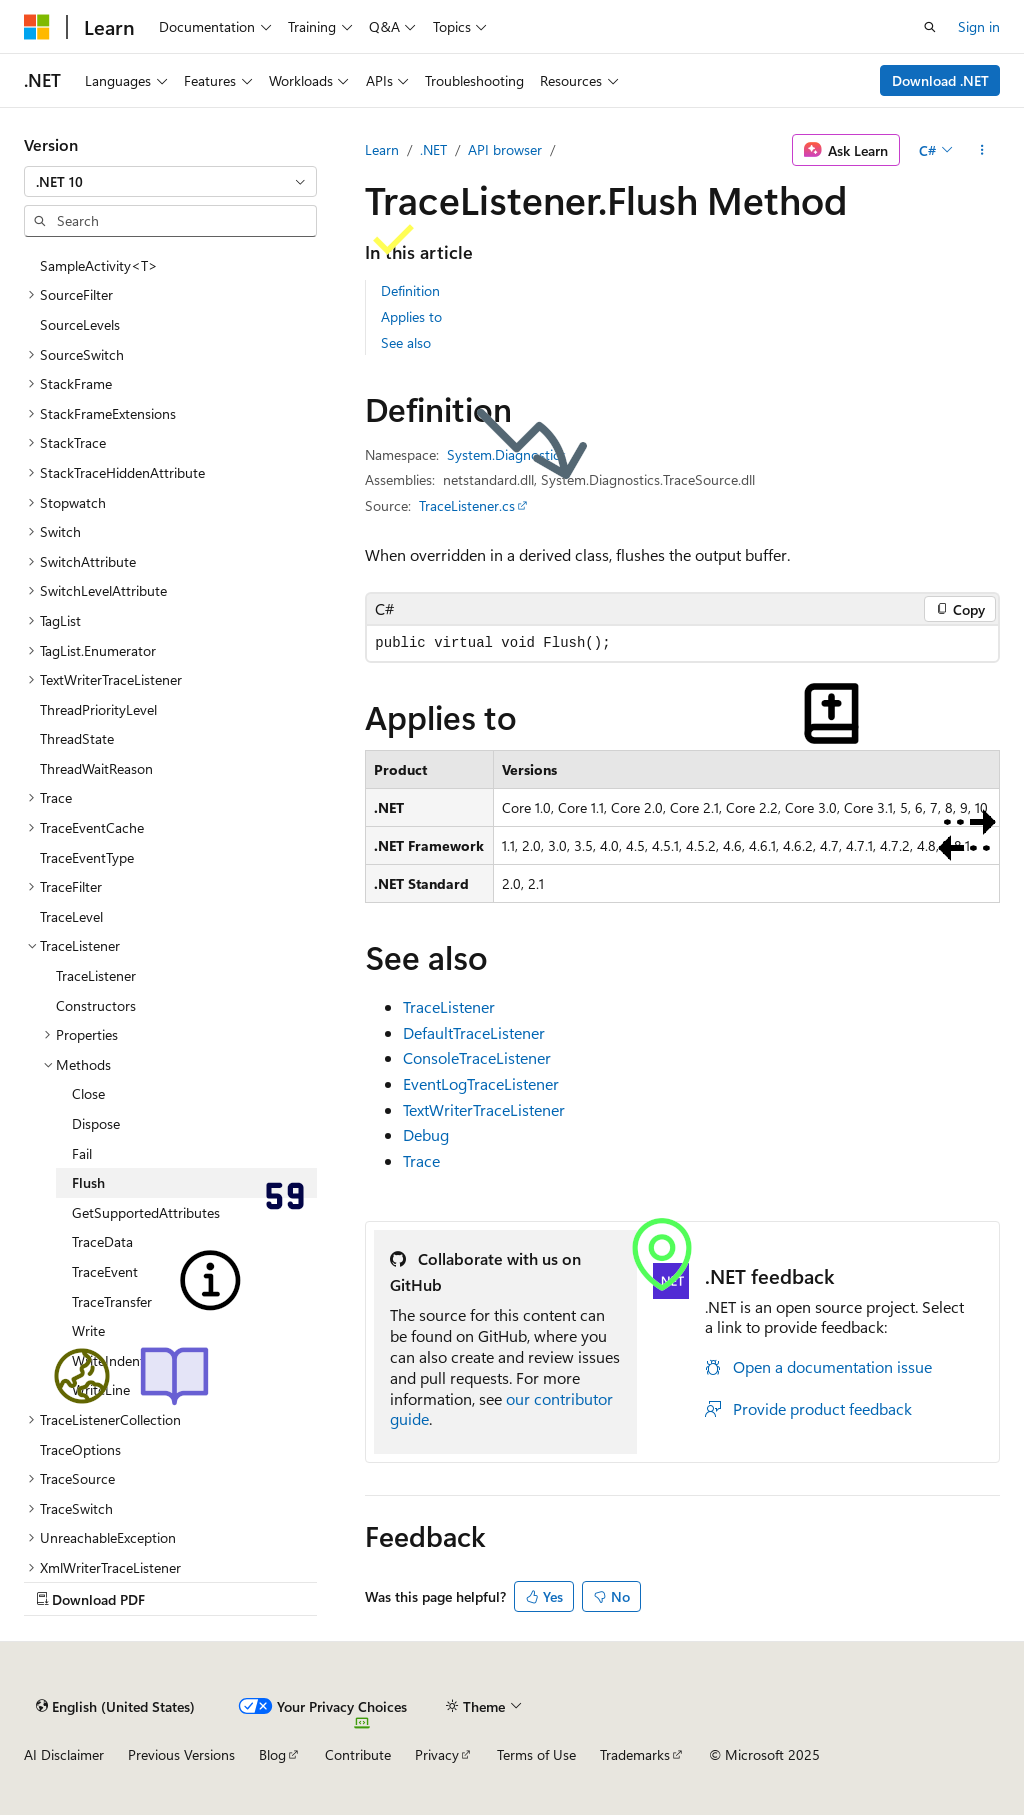 Image resolution: width=1024 pixels, height=1815 pixels. Describe the element at coordinates (831, 713) in the screenshot. I see `access religious texts or scriptures` at that location.